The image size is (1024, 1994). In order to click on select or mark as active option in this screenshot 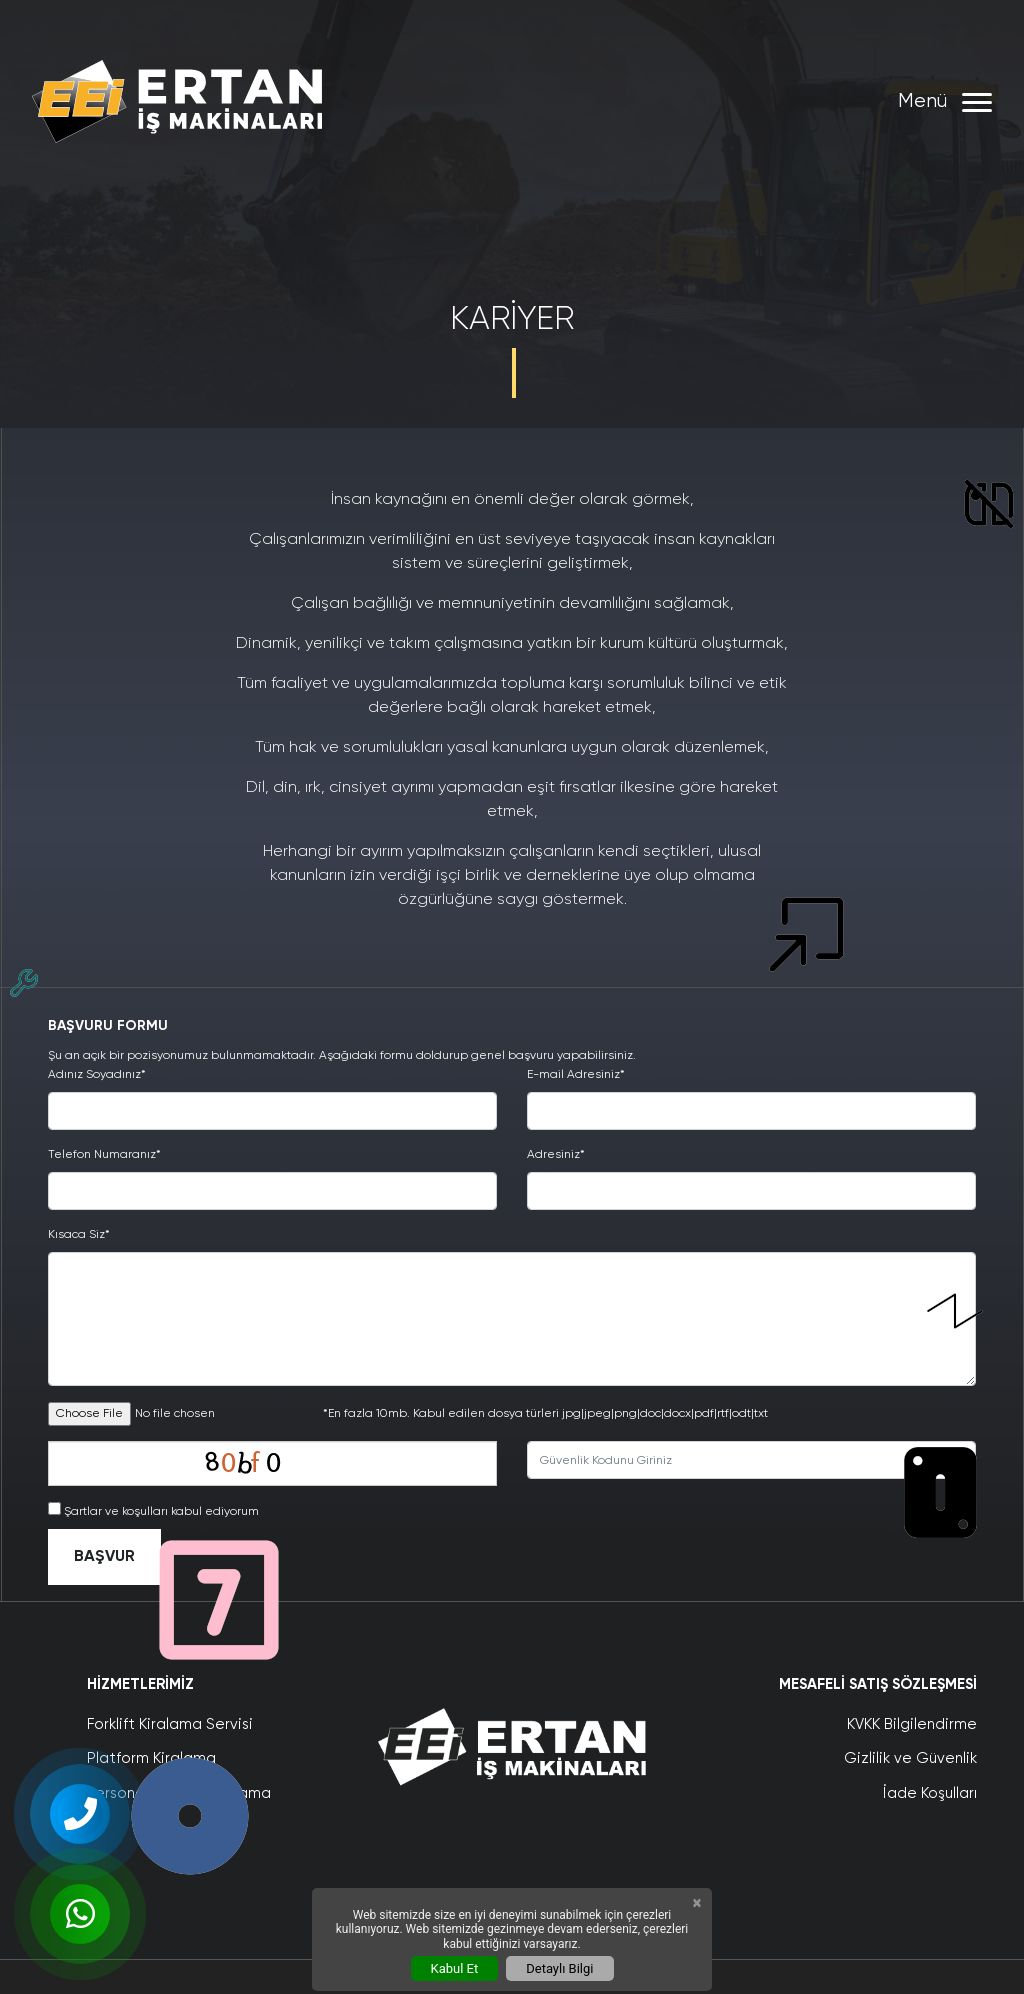, I will do `click(190, 1816)`.